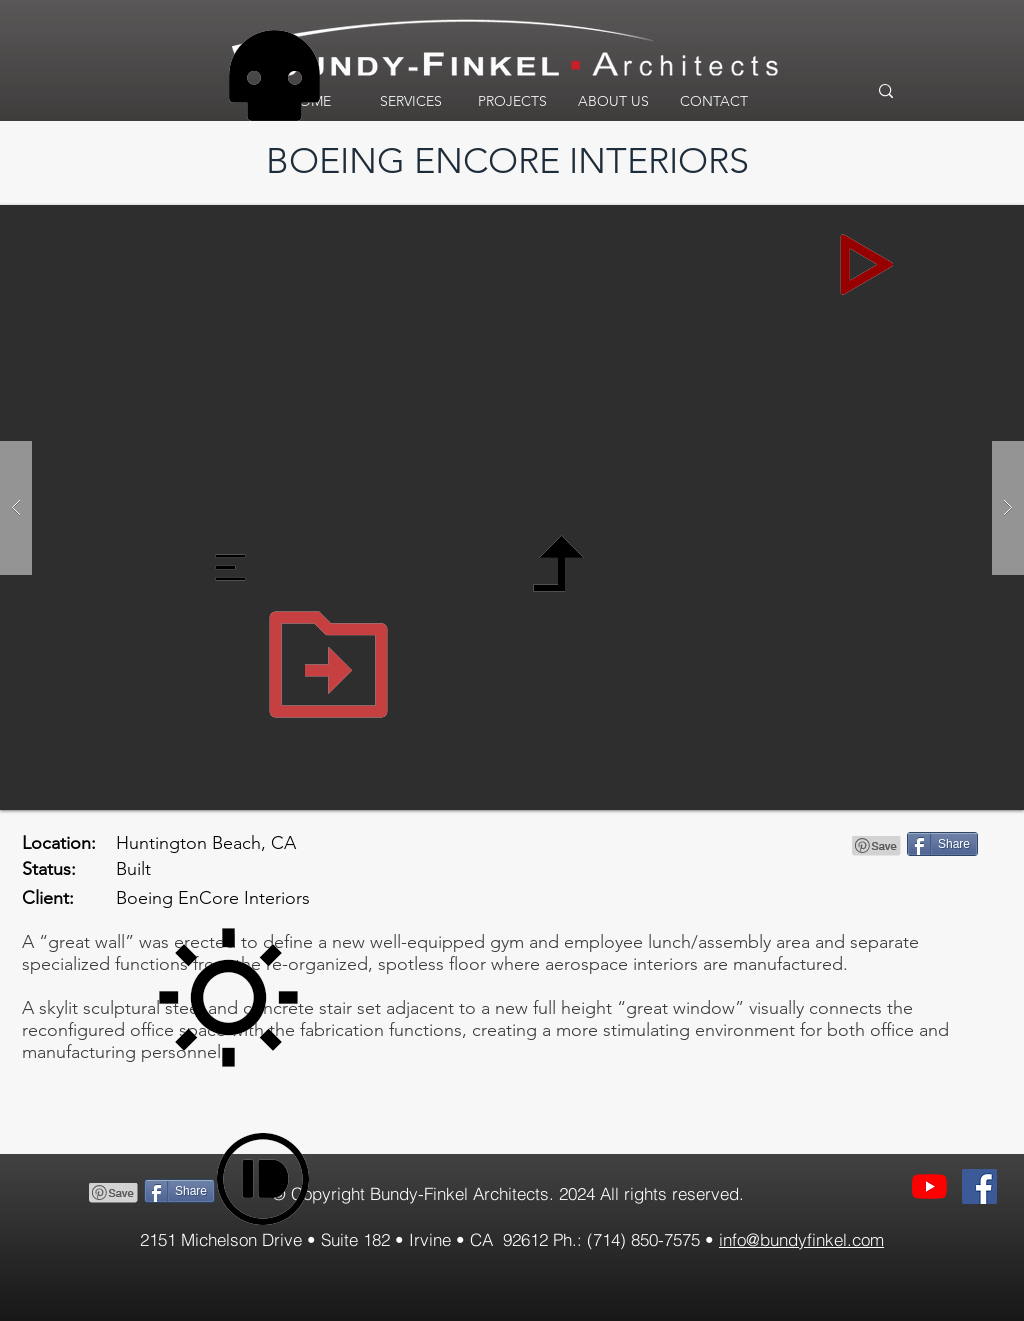 The image size is (1024, 1321). I want to click on indicates dangerous or harmful content, so click(274, 75).